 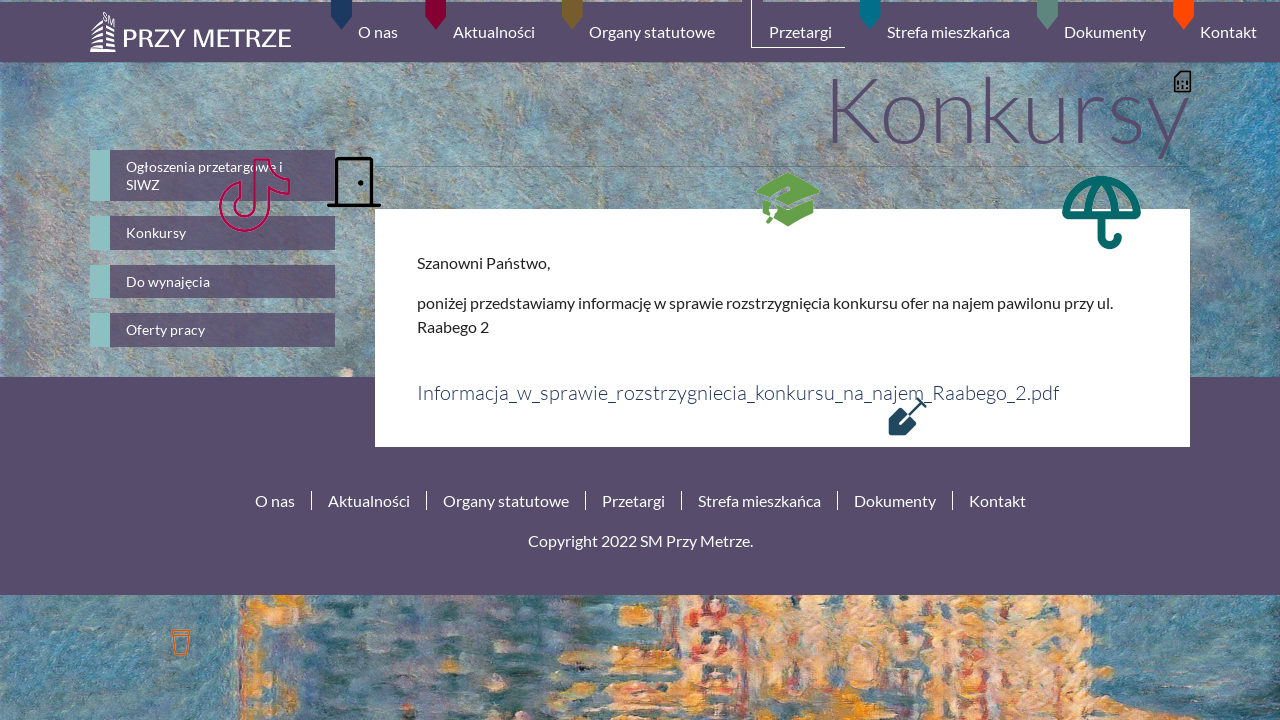 I want to click on exit or log out of the application, so click(x=354, y=182).